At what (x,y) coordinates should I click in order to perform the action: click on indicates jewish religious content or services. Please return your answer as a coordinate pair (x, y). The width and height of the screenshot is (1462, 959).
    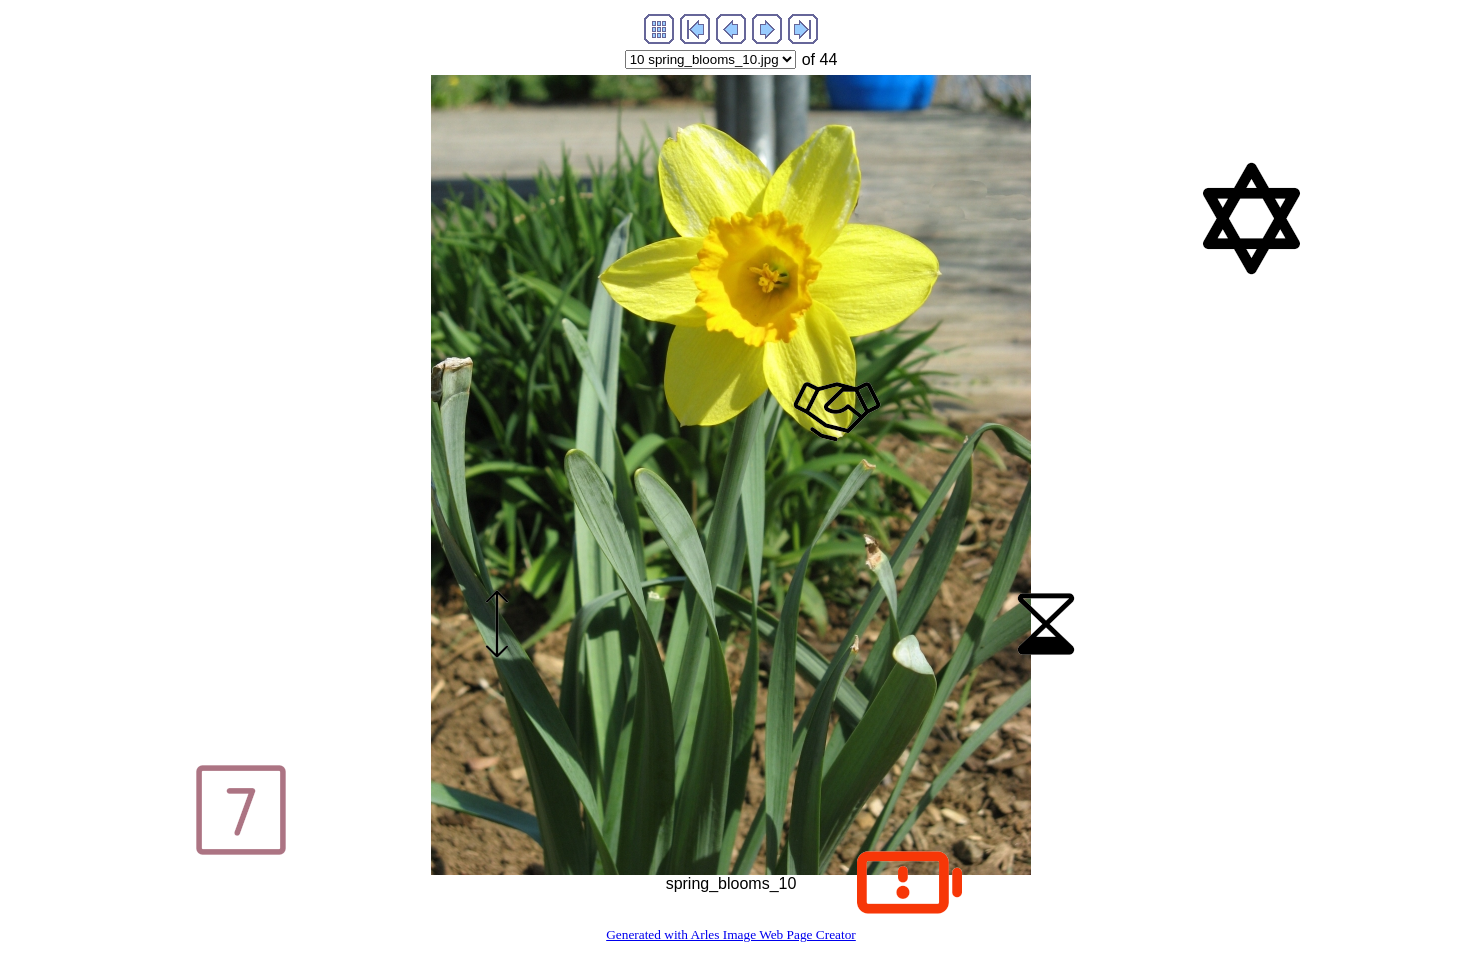
    Looking at the image, I should click on (1251, 218).